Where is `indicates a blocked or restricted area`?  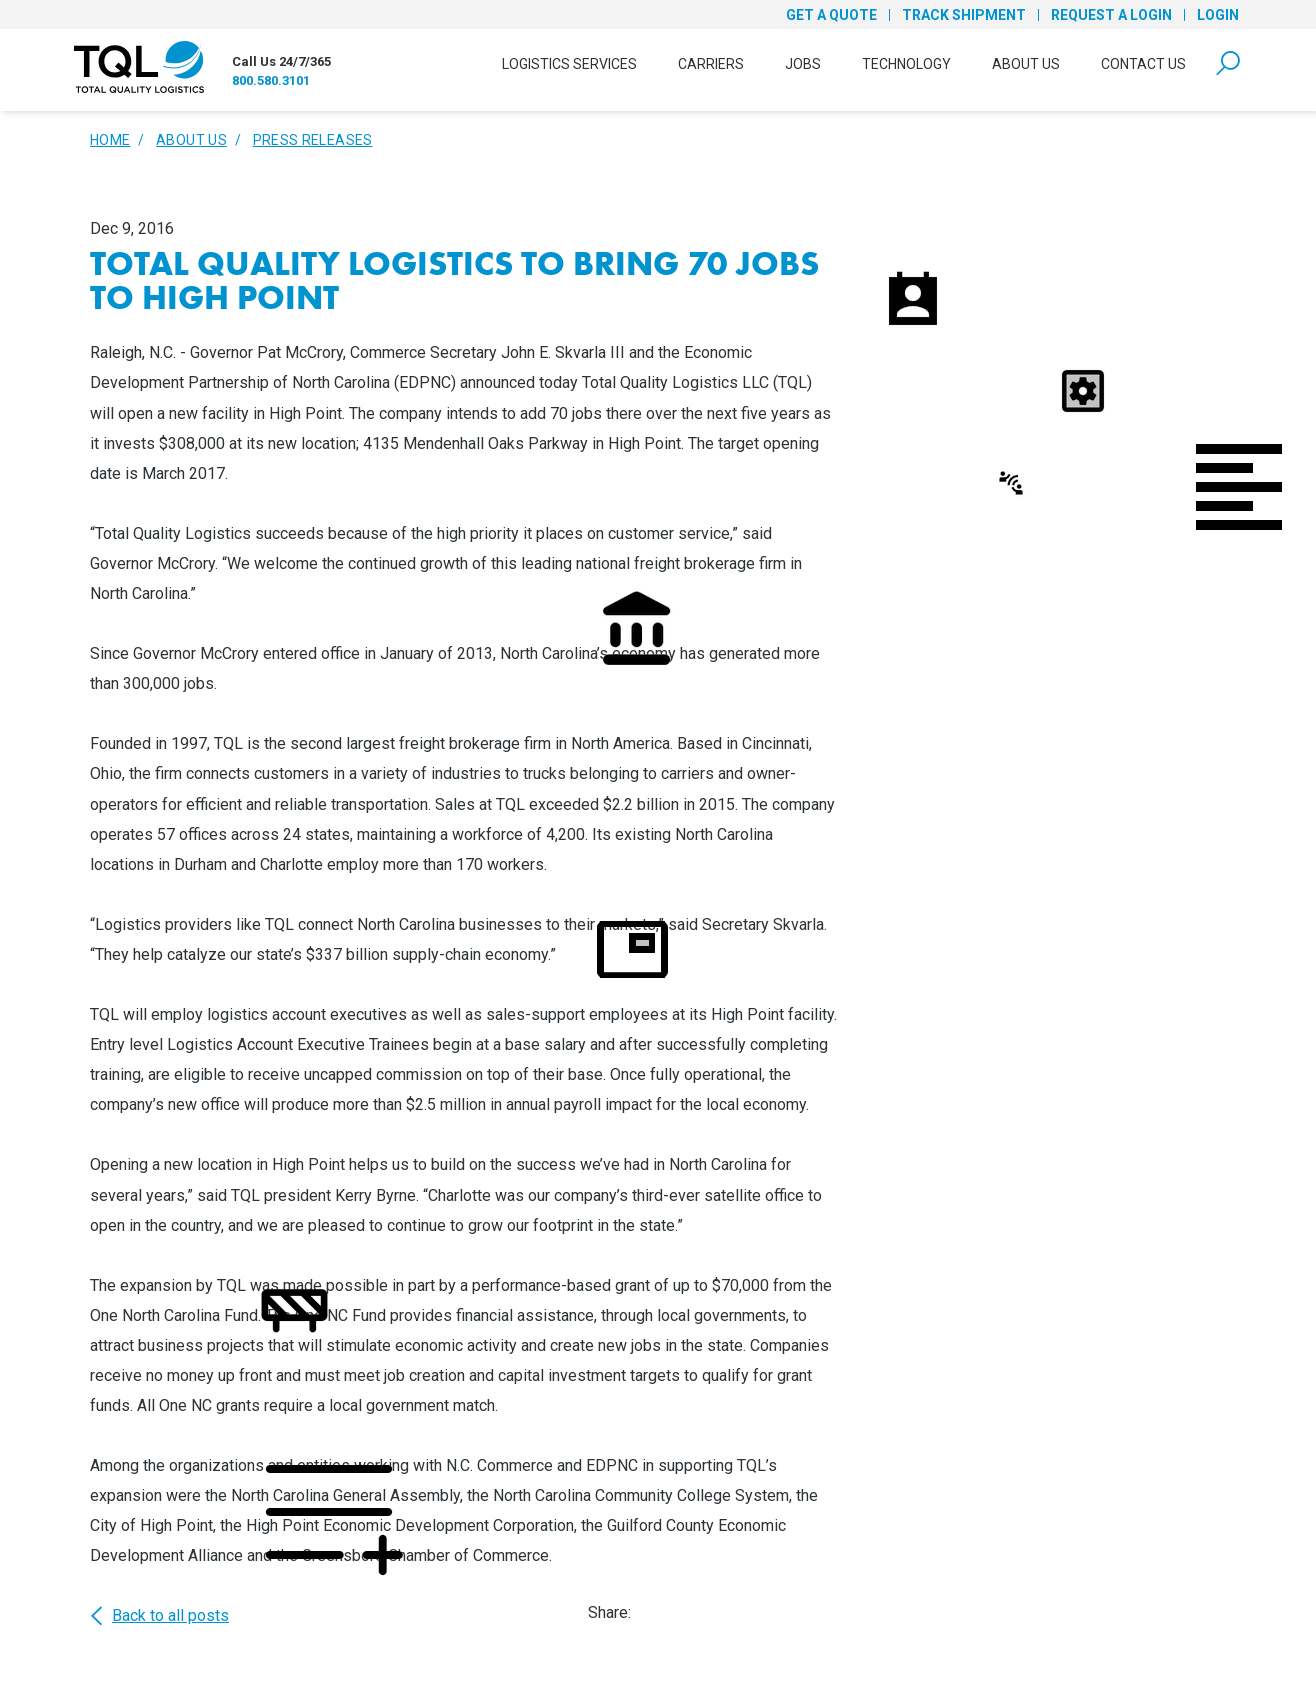 indicates a blocked or restricted area is located at coordinates (294, 1308).